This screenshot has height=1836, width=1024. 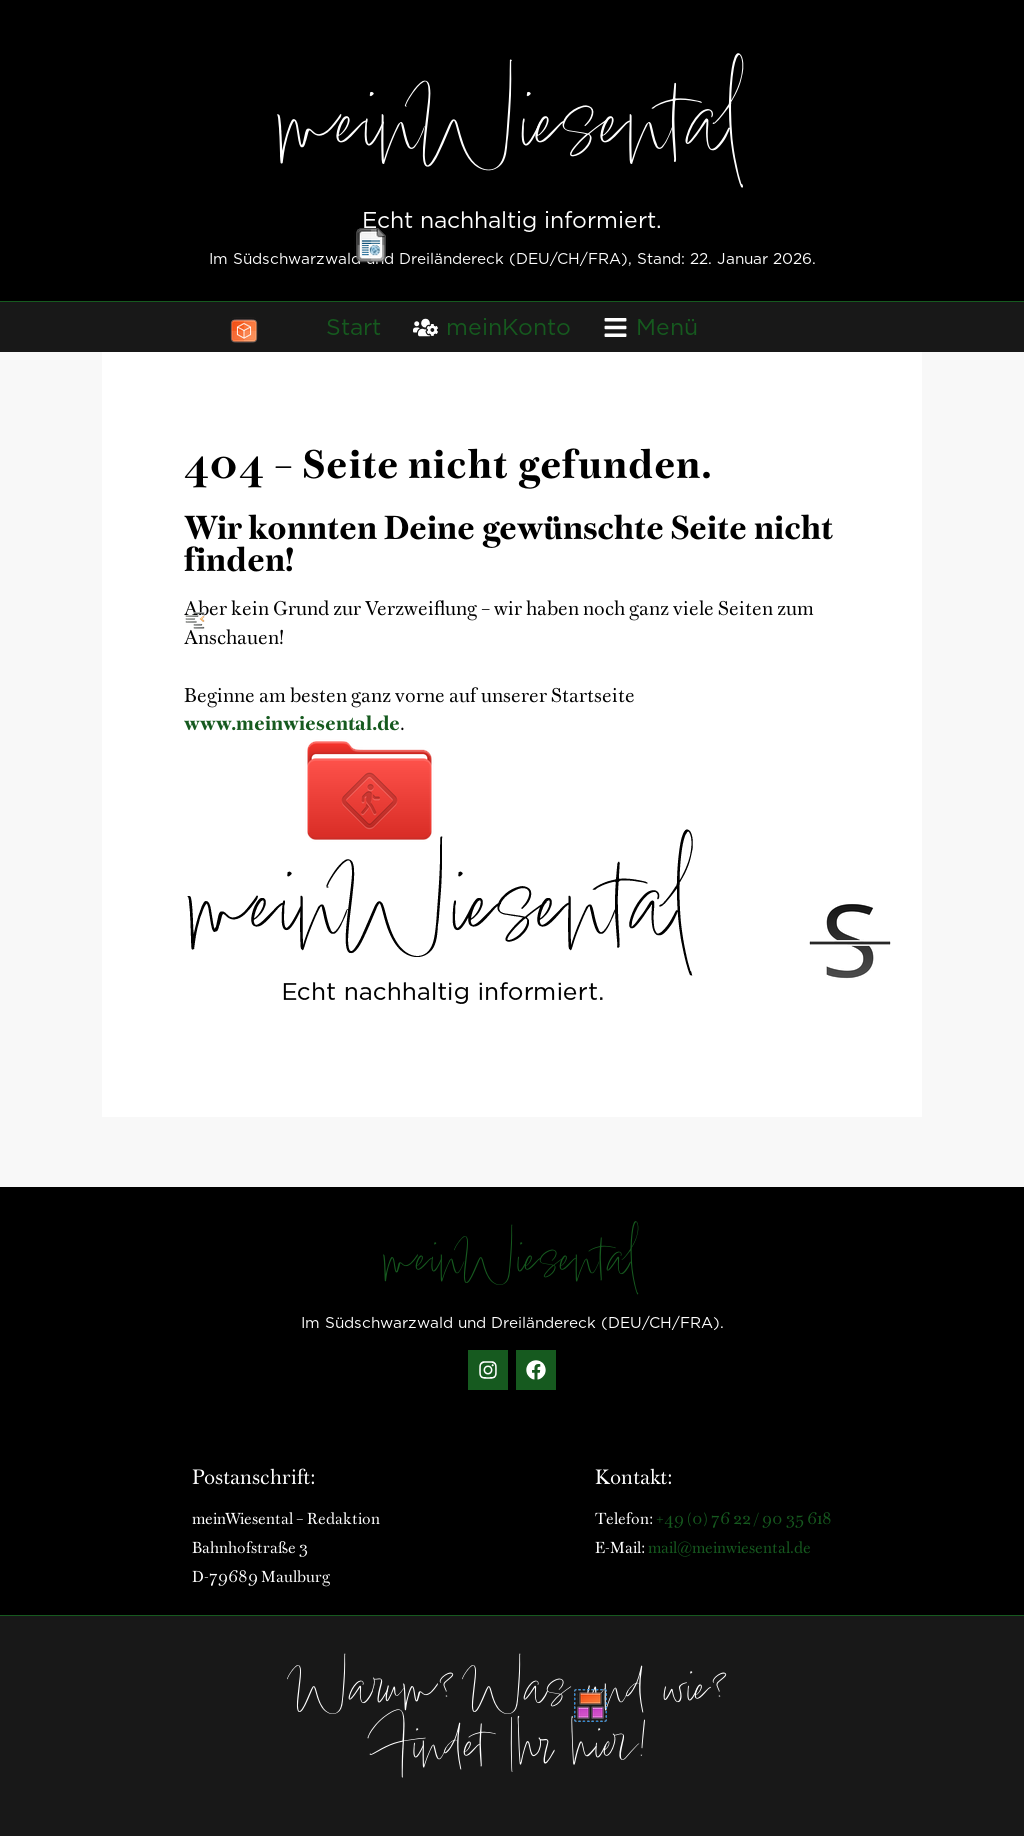 I want to click on apply strikethrough formatting to selected text, so click(x=850, y=943).